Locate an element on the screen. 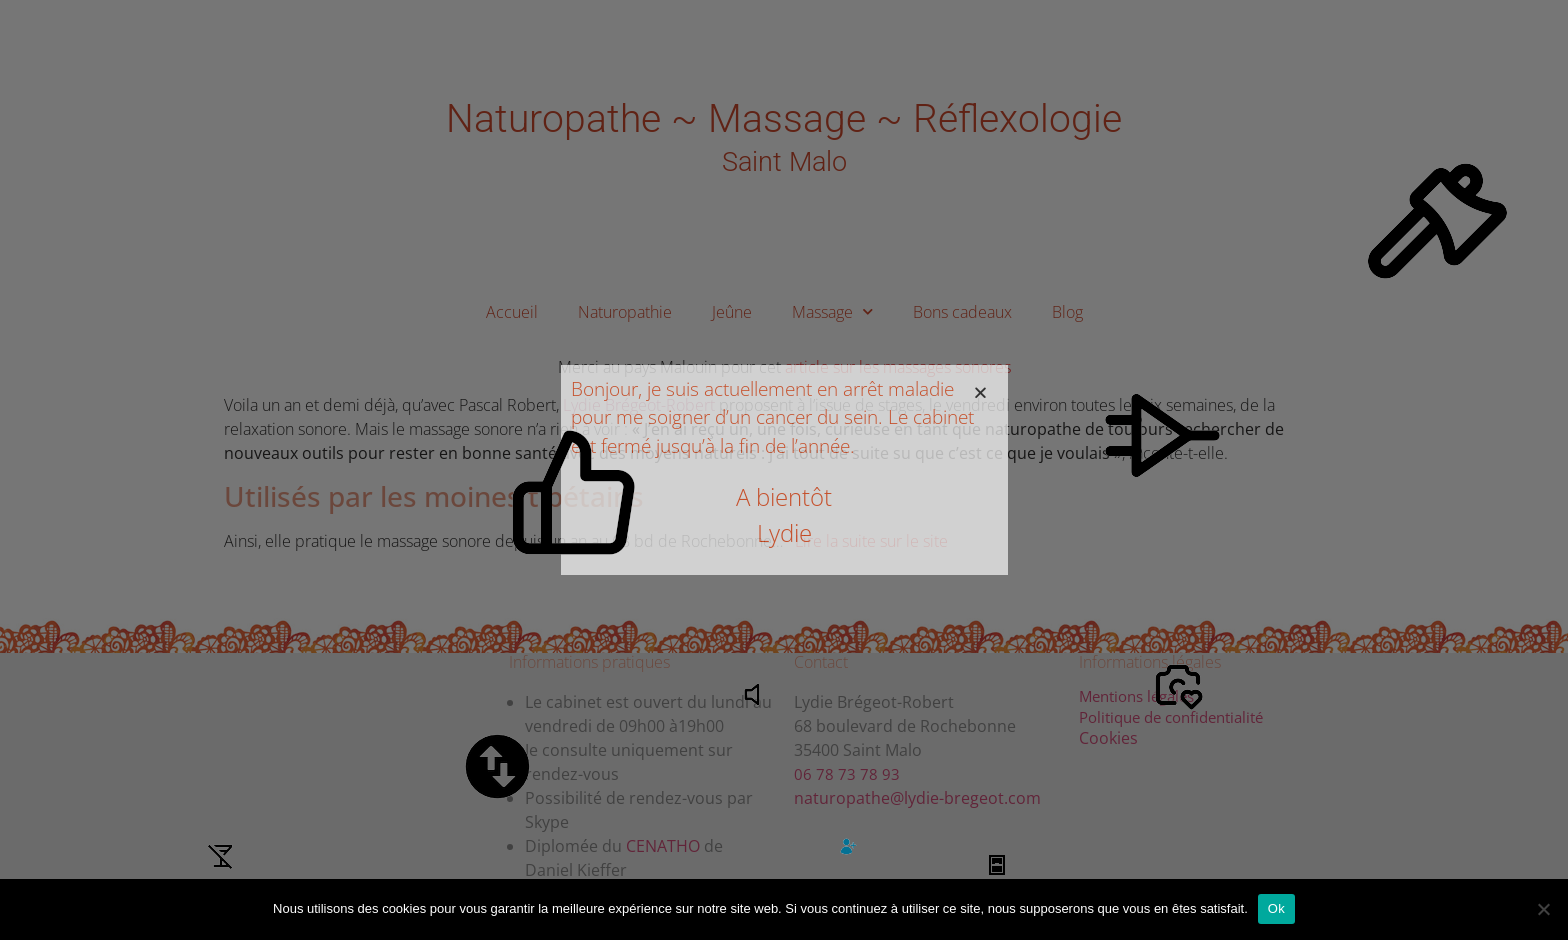 This screenshot has width=1568, height=940. add a new user or contact is located at coordinates (848, 846).